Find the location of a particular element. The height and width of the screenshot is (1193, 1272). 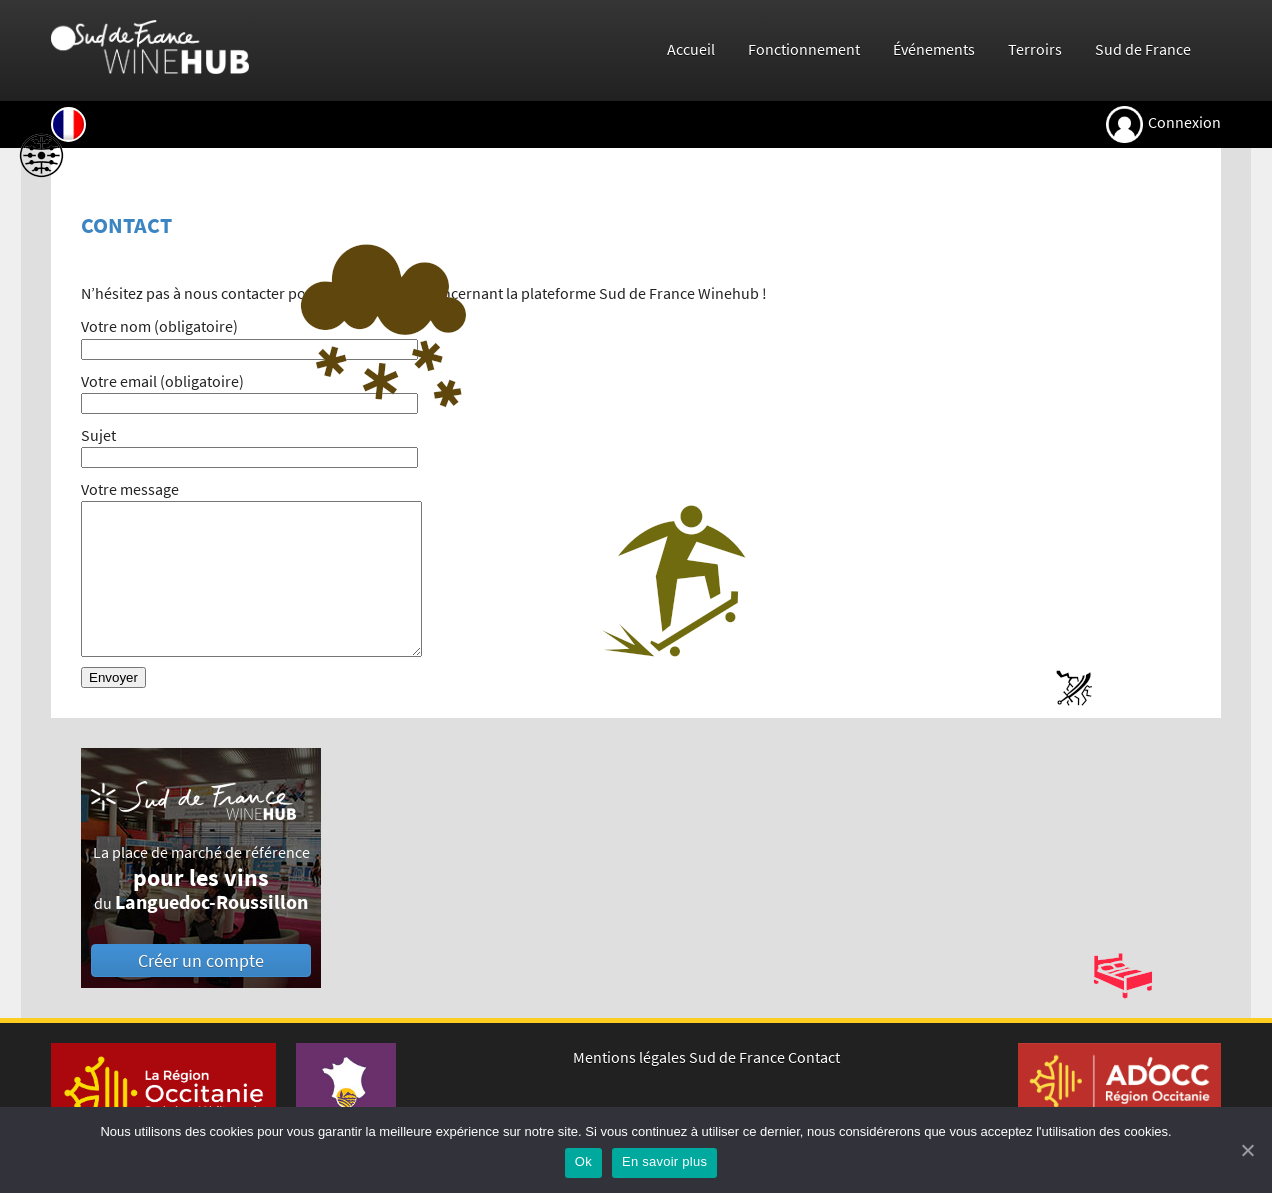

book a hotel or accommodation is located at coordinates (1123, 976).